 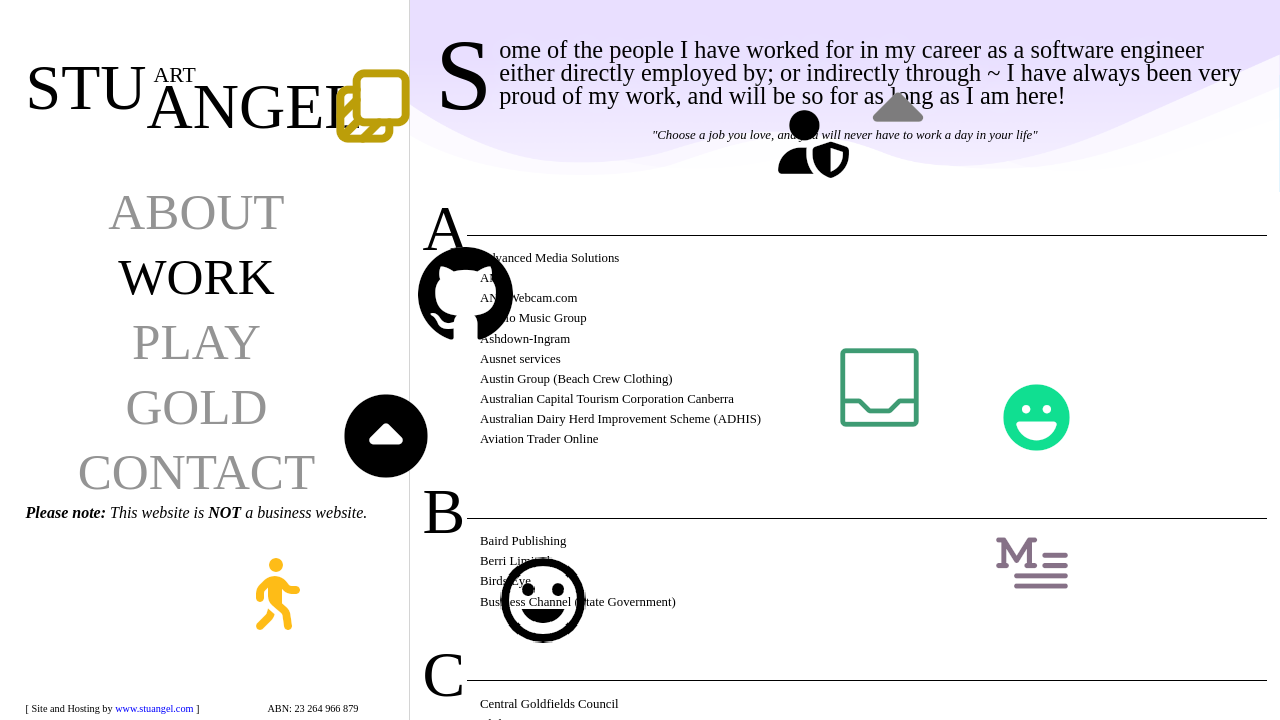 I want to click on view project on github, so click(x=465, y=294).